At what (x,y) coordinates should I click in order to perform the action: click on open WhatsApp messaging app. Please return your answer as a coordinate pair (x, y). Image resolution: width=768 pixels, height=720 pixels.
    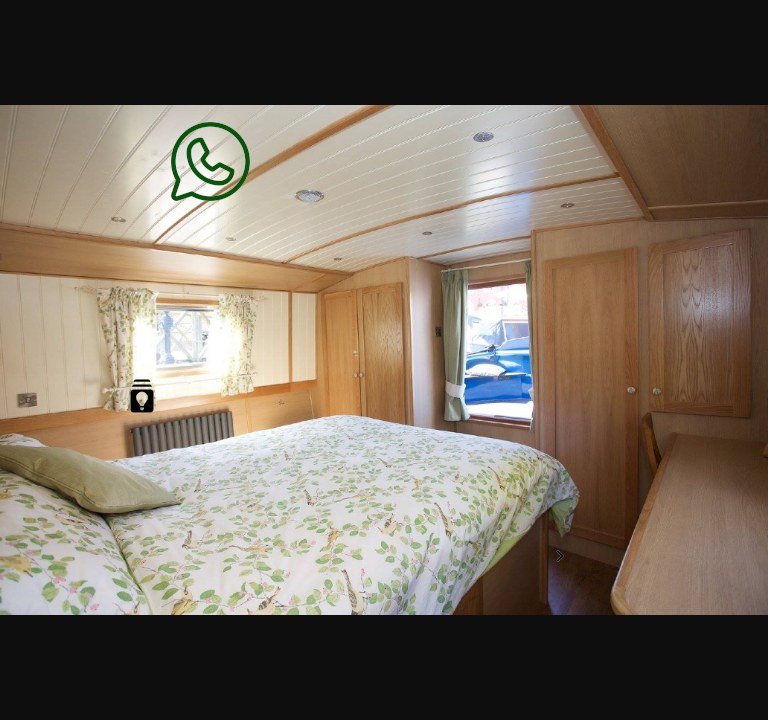
    Looking at the image, I should click on (210, 161).